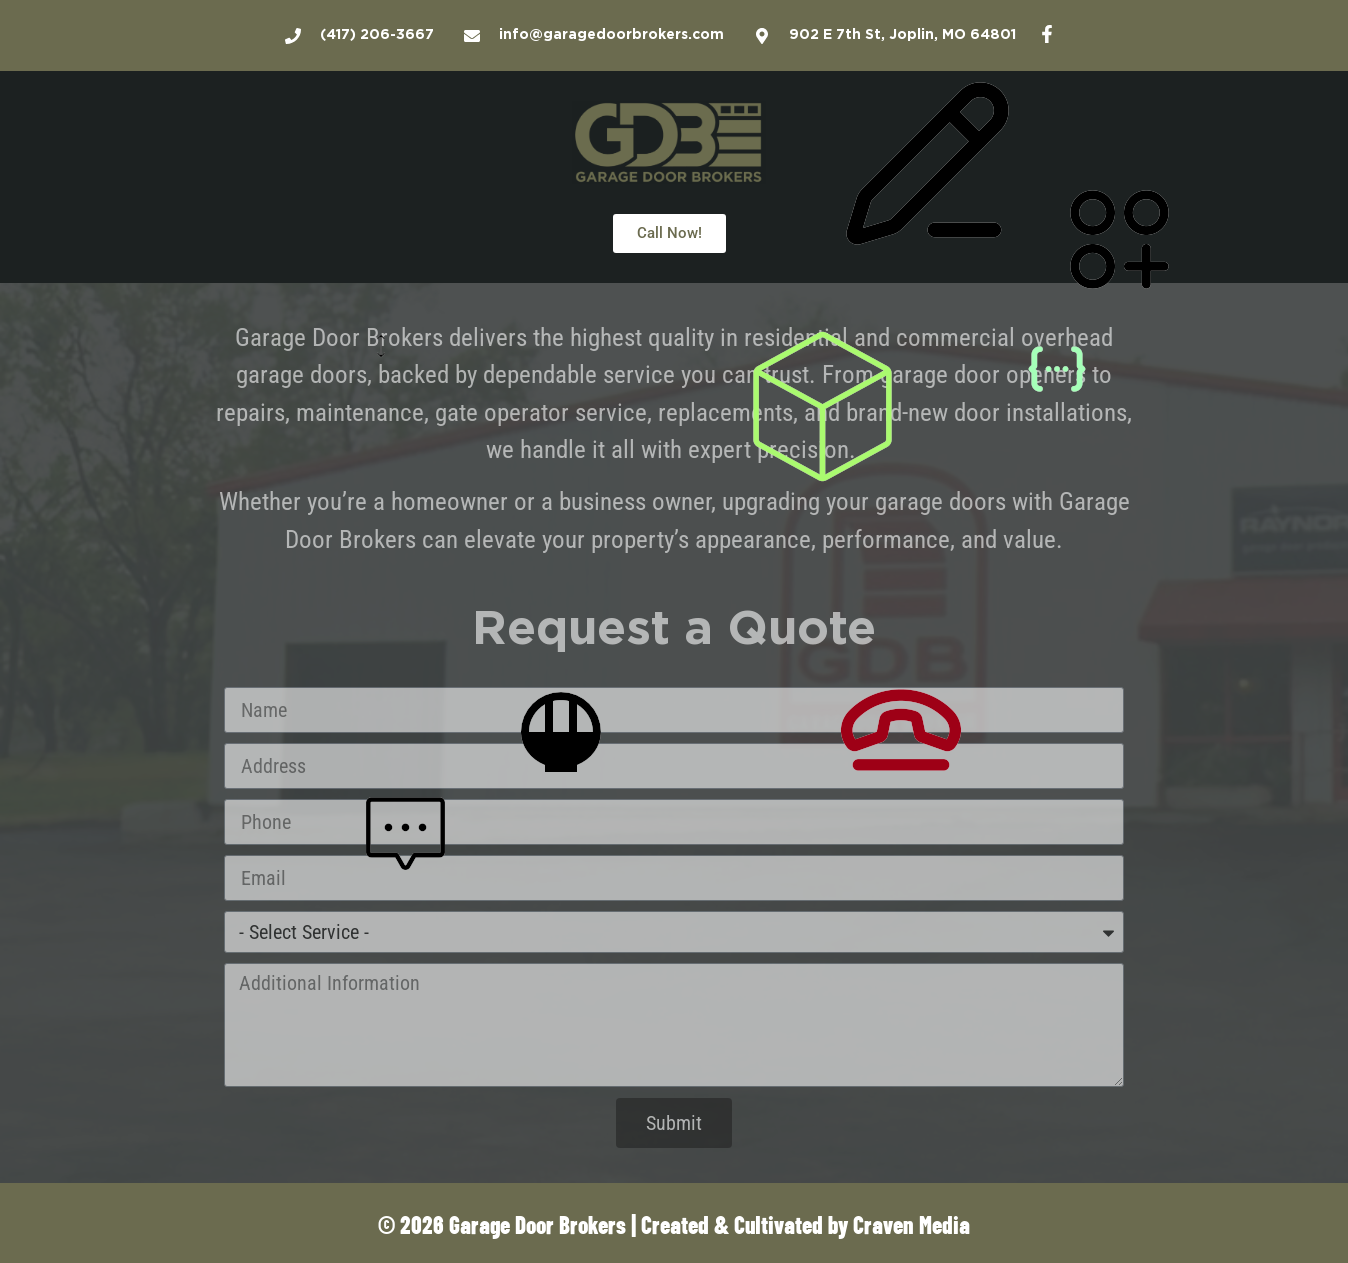 This screenshot has width=1348, height=1263. I want to click on browse asian or rice-based cuisine options, so click(561, 732).